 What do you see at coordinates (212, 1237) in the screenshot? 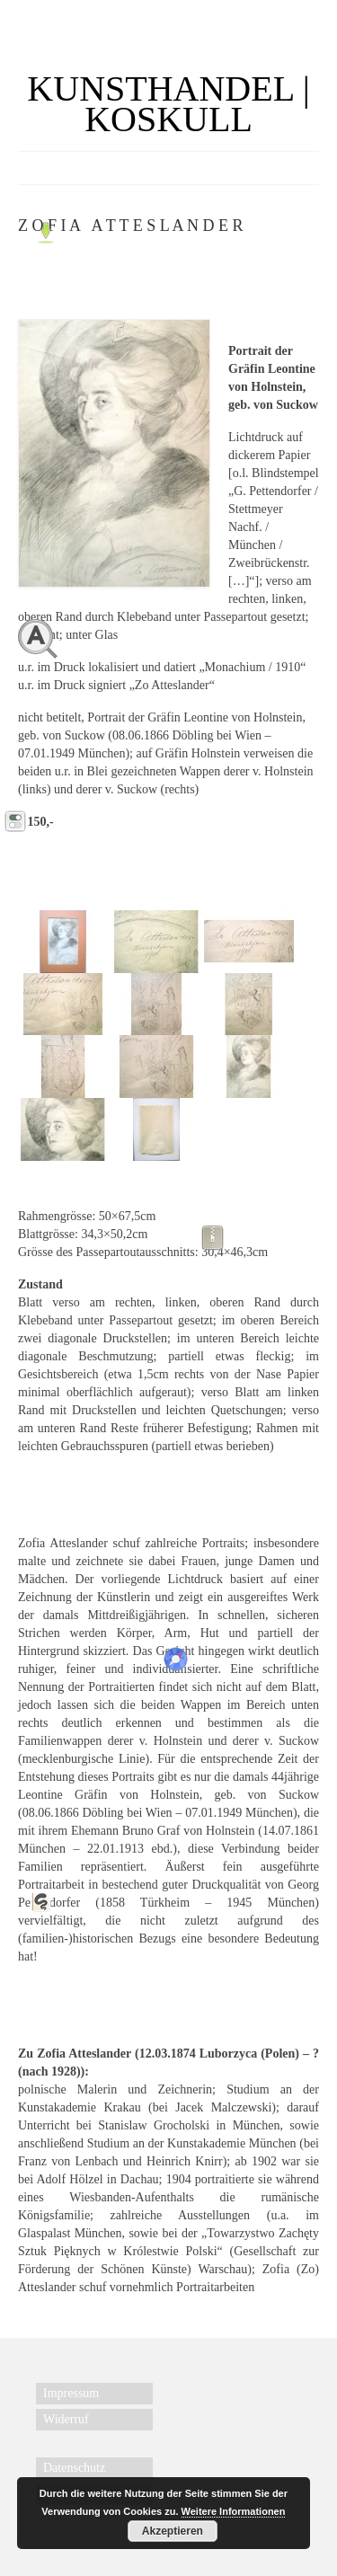
I see `open engrampa archive manager` at bounding box center [212, 1237].